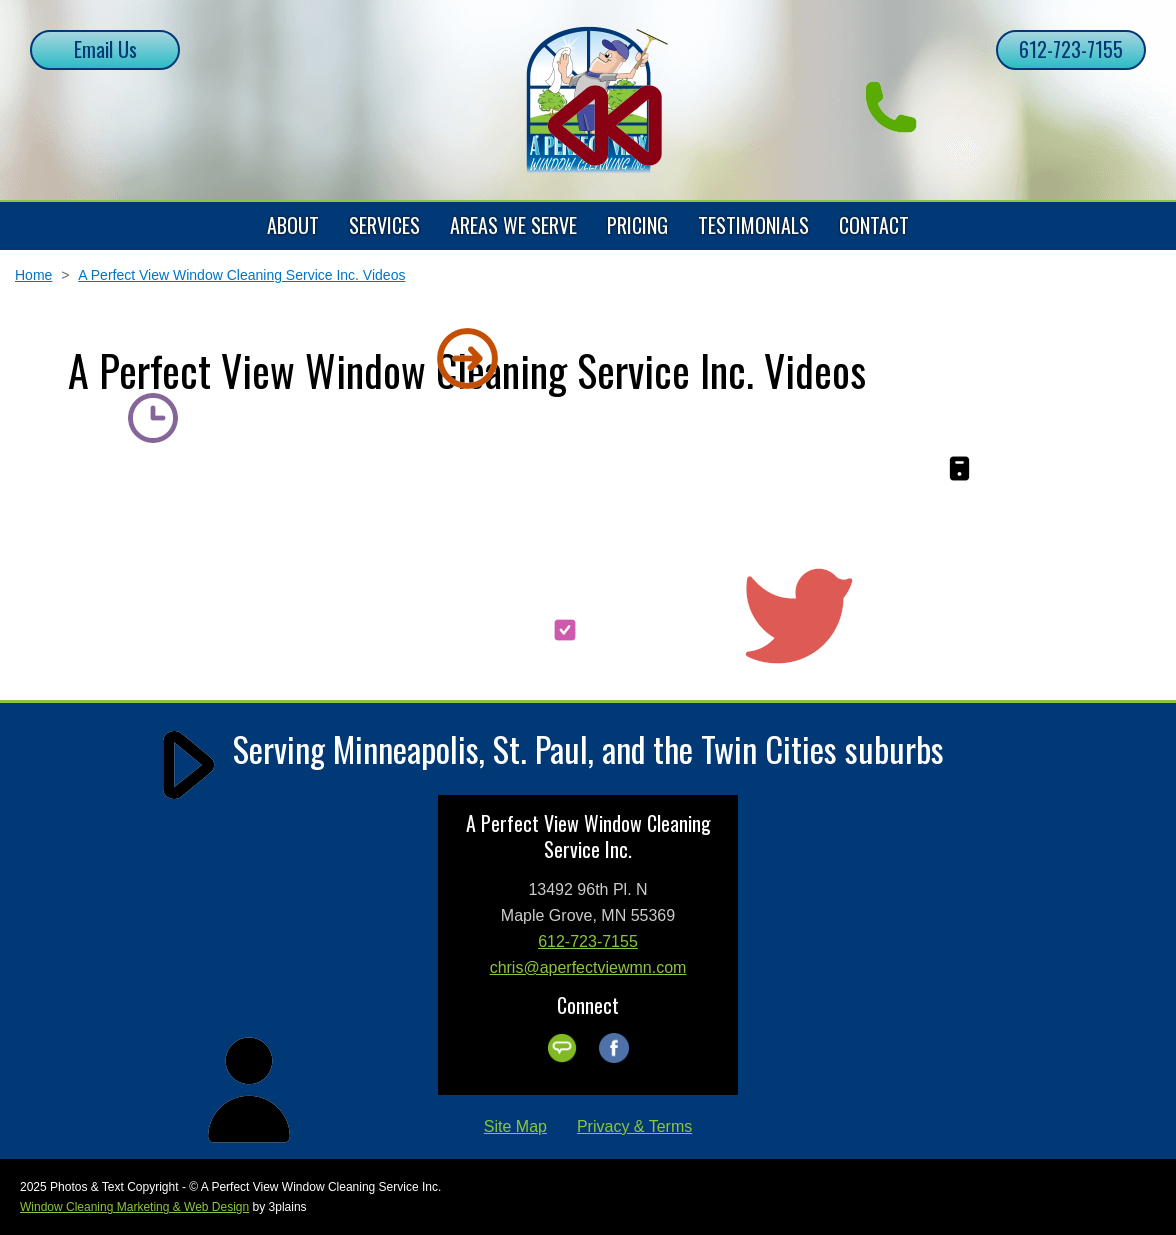 The height and width of the screenshot is (1235, 1176). What do you see at coordinates (799, 616) in the screenshot?
I see `open twitter` at bounding box center [799, 616].